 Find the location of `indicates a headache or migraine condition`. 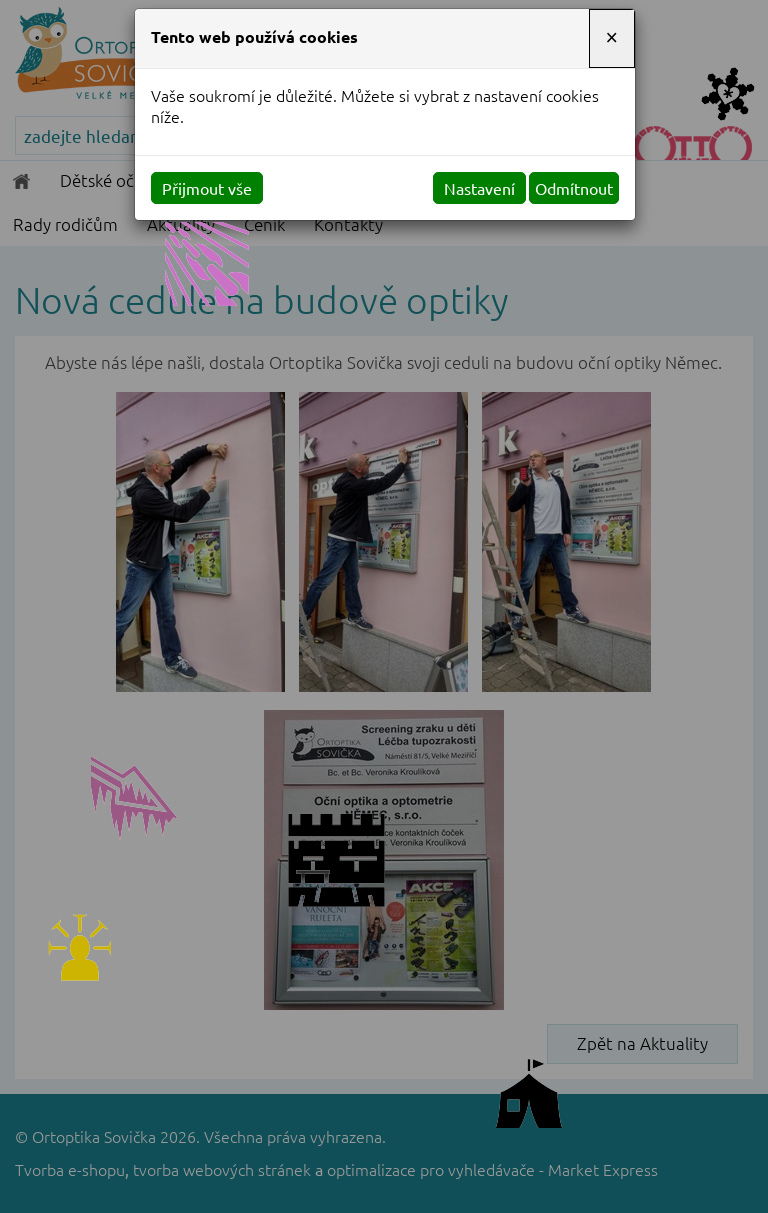

indicates a headache or migraine condition is located at coordinates (79, 947).